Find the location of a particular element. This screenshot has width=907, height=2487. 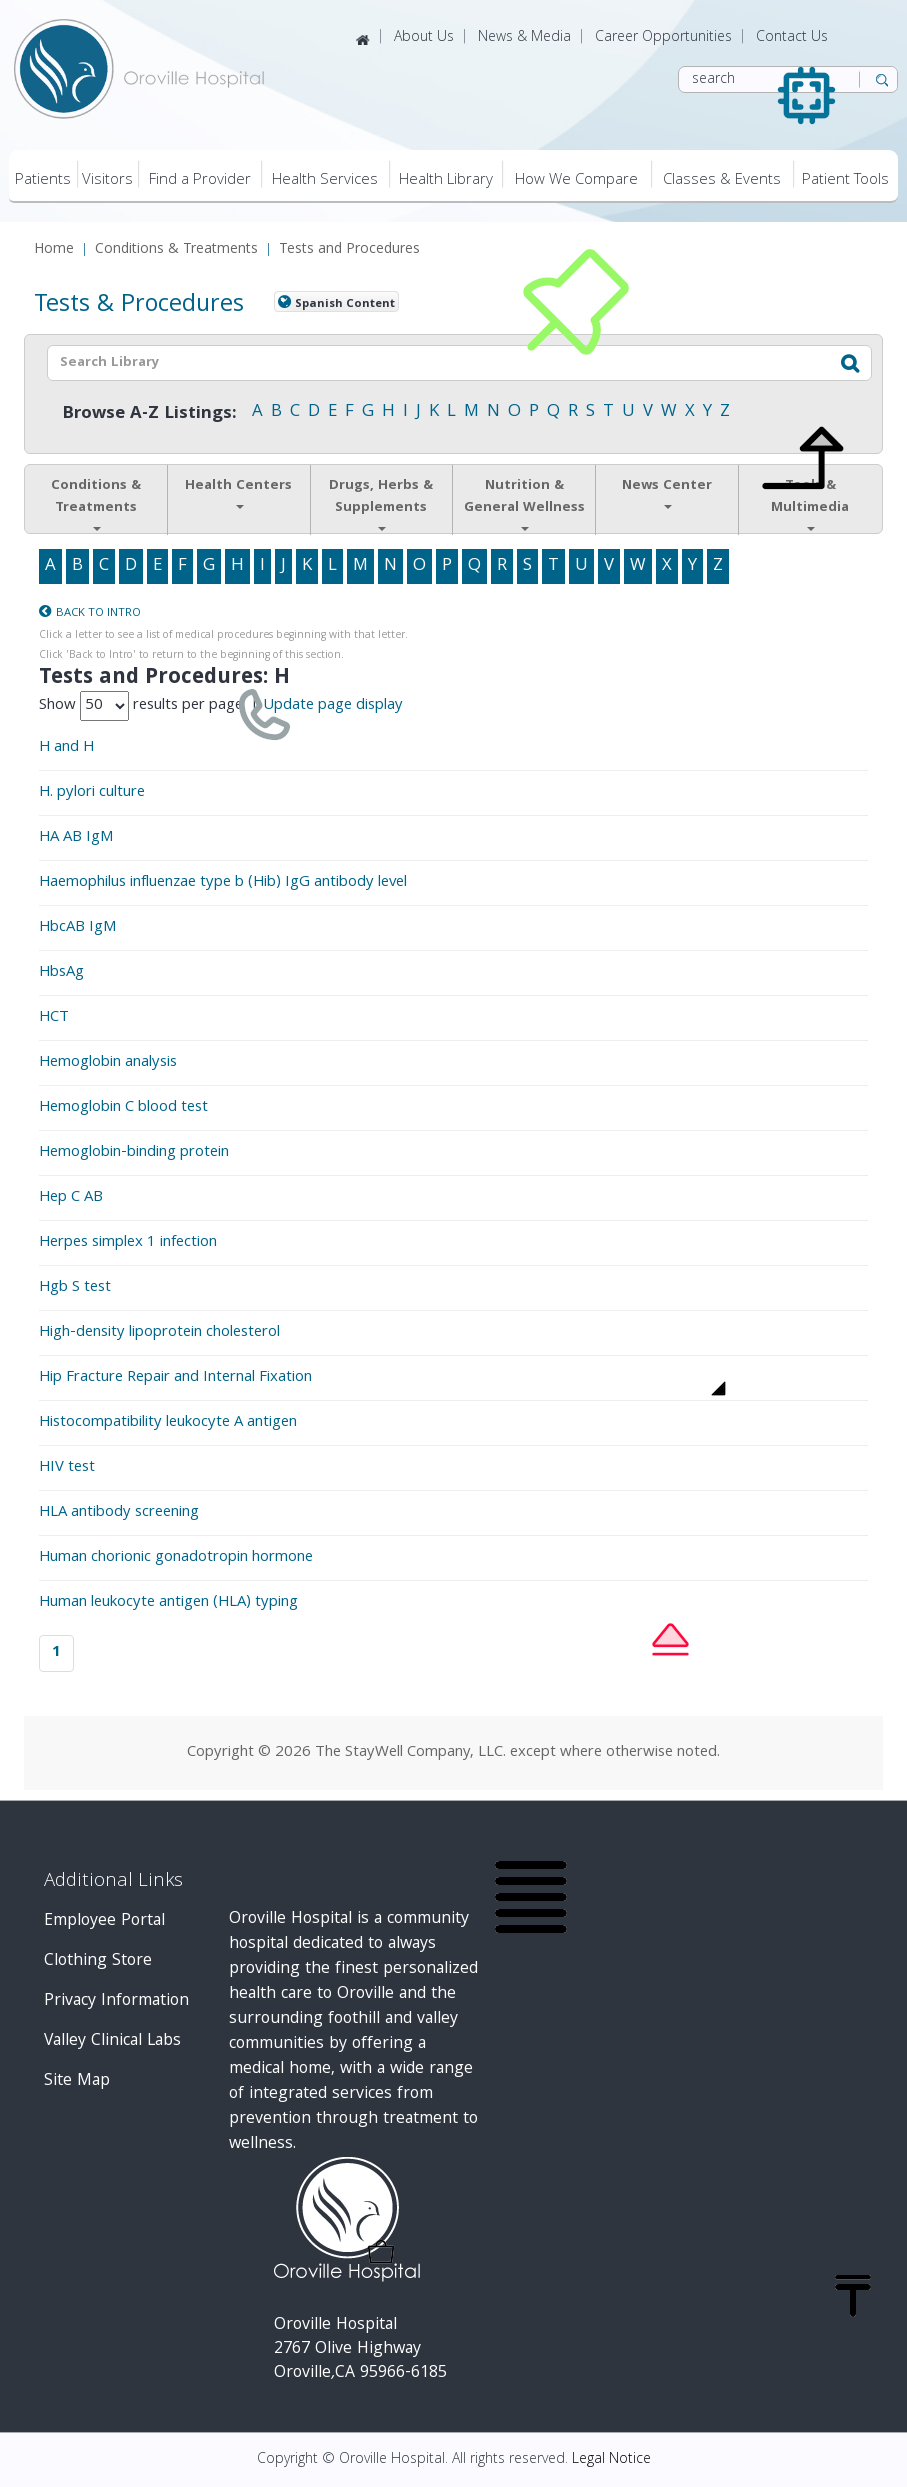

view CPU or processor information is located at coordinates (806, 95).